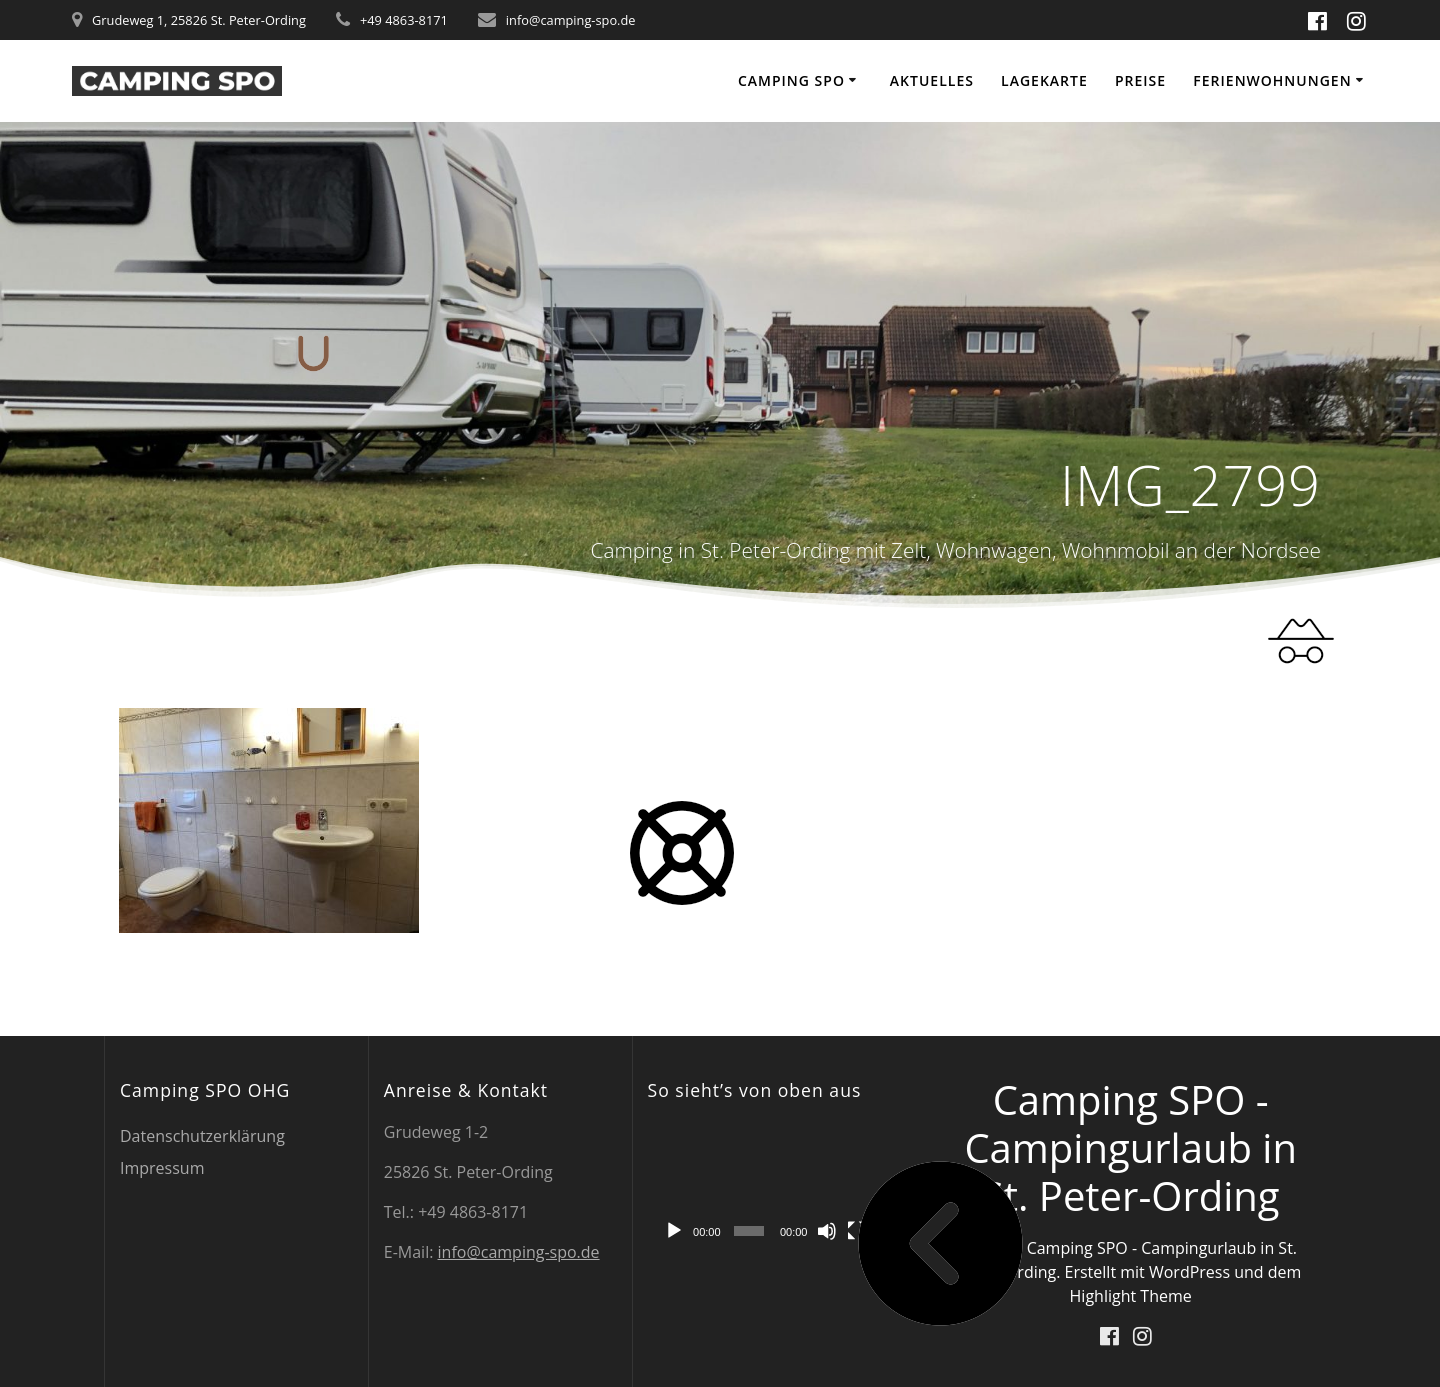 Image resolution: width=1440 pixels, height=1387 pixels. Describe the element at coordinates (682, 853) in the screenshot. I see `access help or support center` at that location.